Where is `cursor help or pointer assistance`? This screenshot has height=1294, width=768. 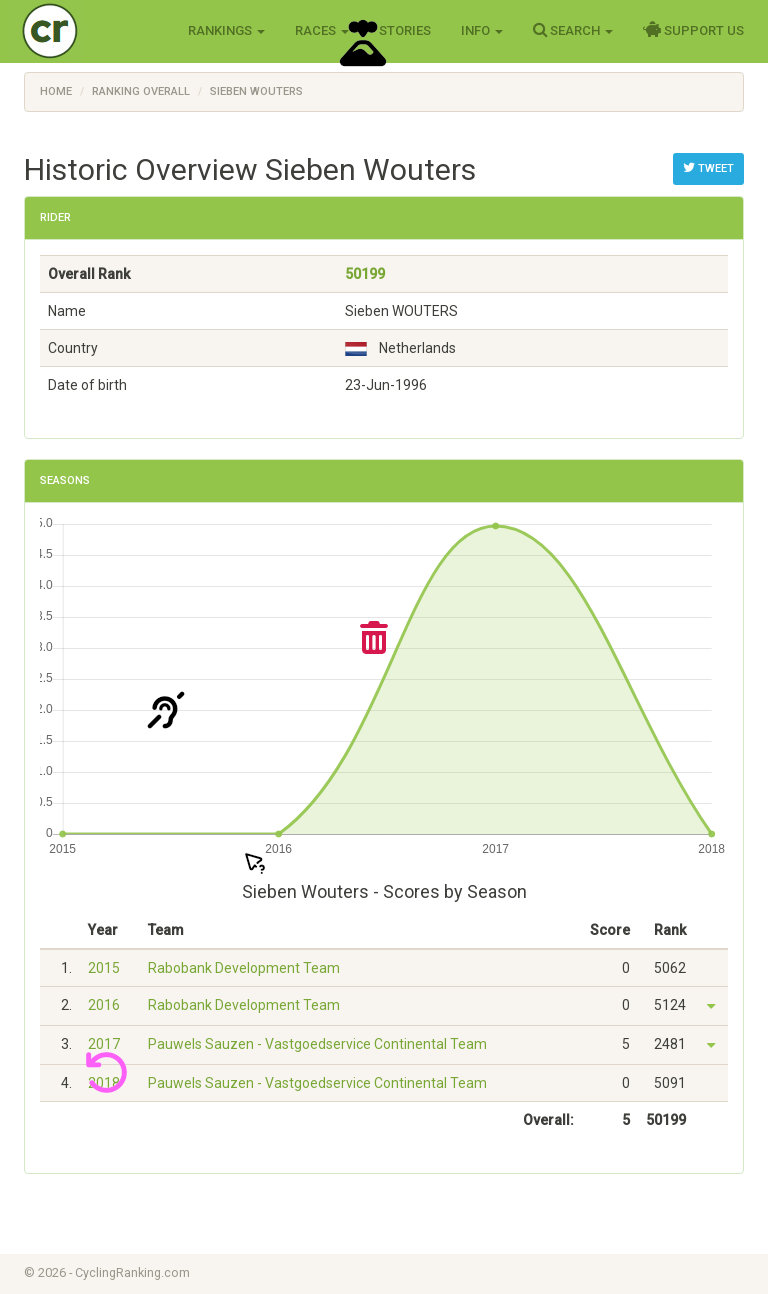 cursor help or pointer assistance is located at coordinates (254, 862).